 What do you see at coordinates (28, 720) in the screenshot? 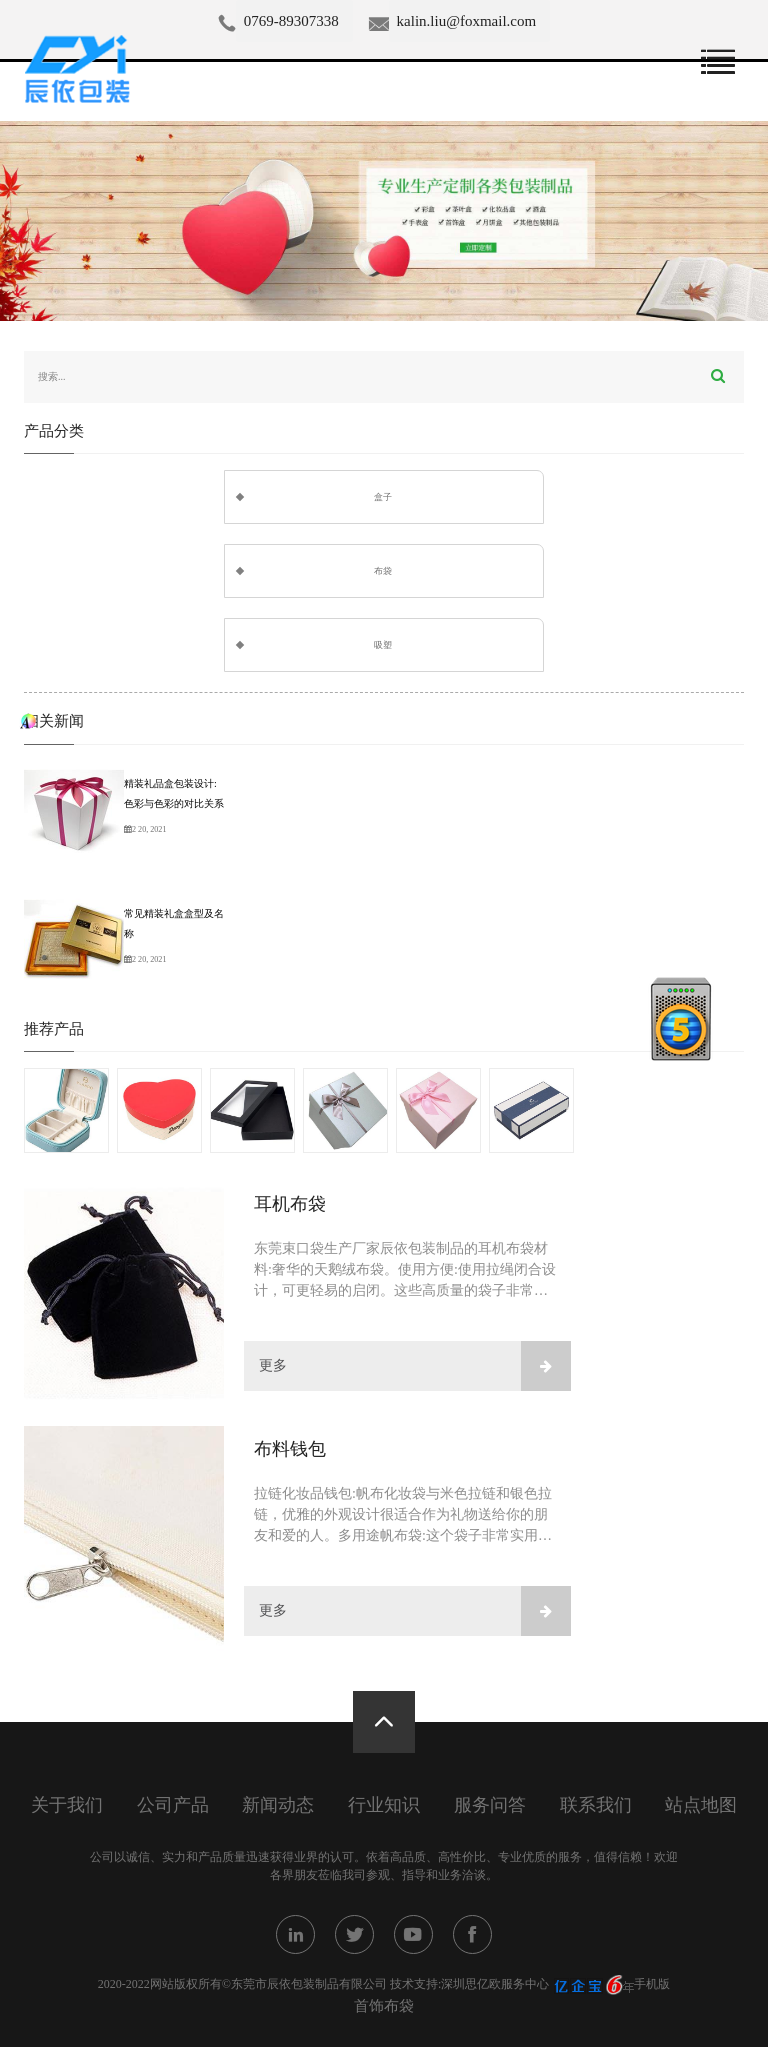
I see `customize font and color settings` at bounding box center [28, 720].